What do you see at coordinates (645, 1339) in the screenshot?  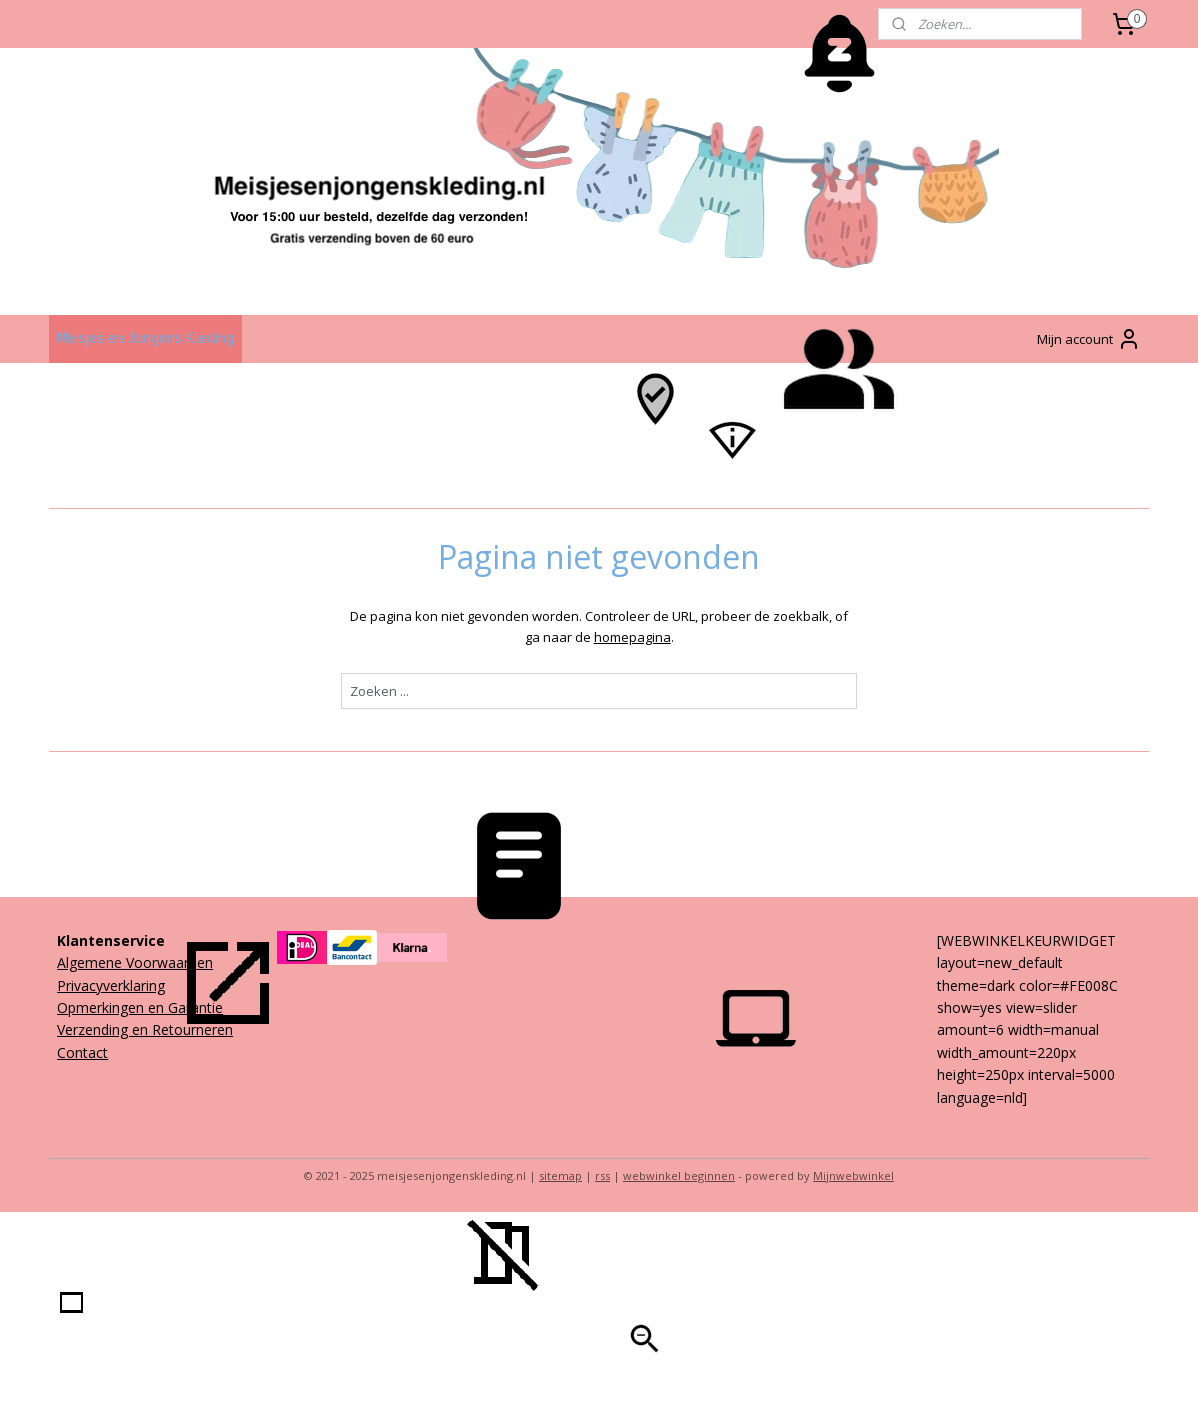 I see `zoom out to see more of the view` at bounding box center [645, 1339].